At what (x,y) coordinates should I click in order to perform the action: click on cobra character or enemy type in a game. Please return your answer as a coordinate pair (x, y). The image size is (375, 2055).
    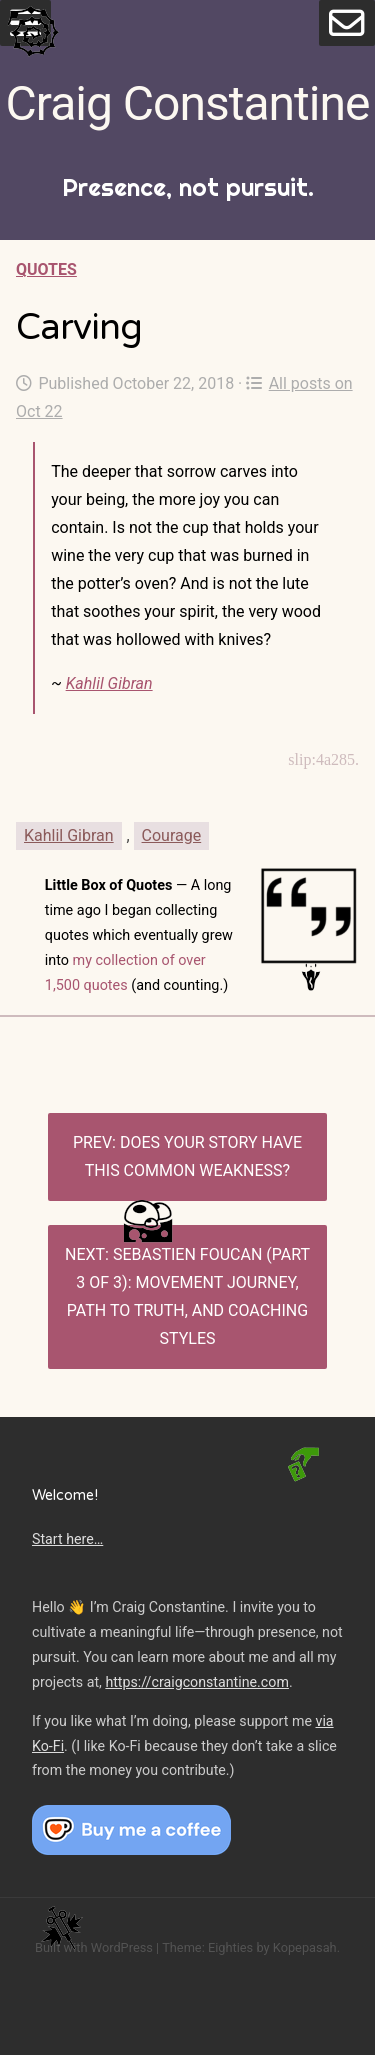
    Looking at the image, I should click on (311, 977).